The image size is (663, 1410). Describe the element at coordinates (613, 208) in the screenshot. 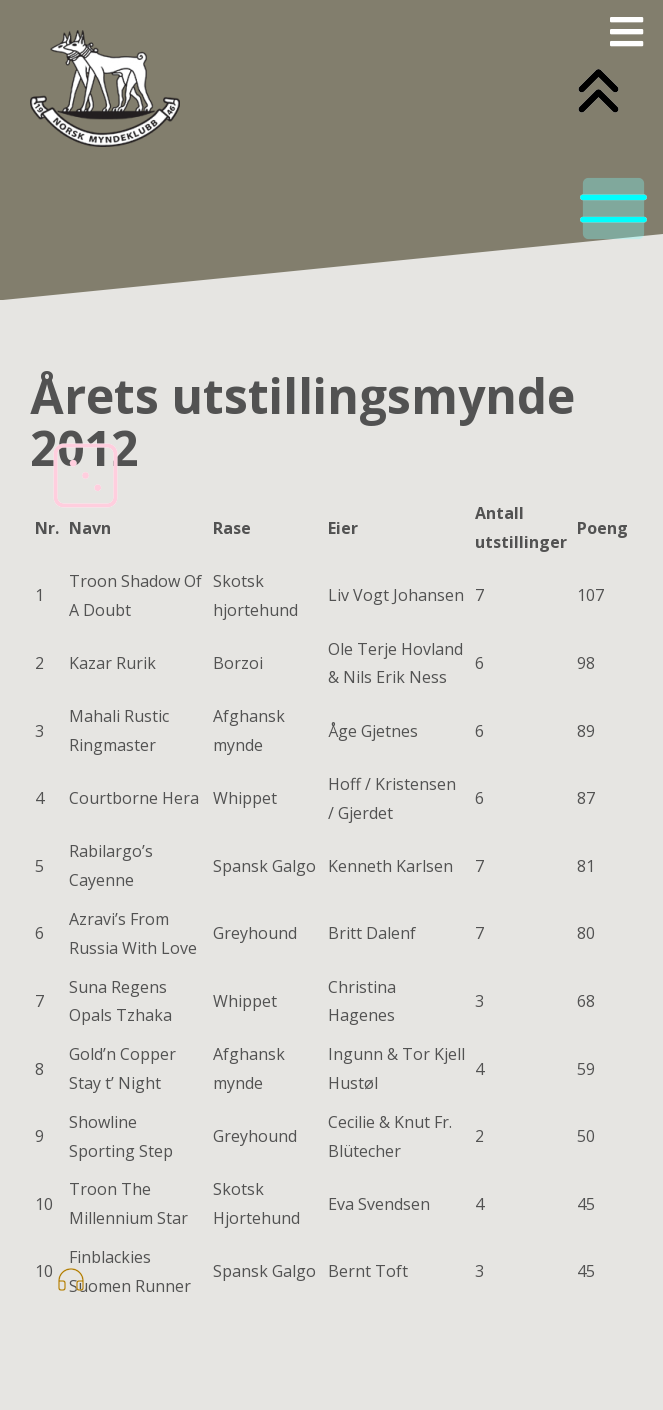

I see `indicates equality or comparison function` at that location.